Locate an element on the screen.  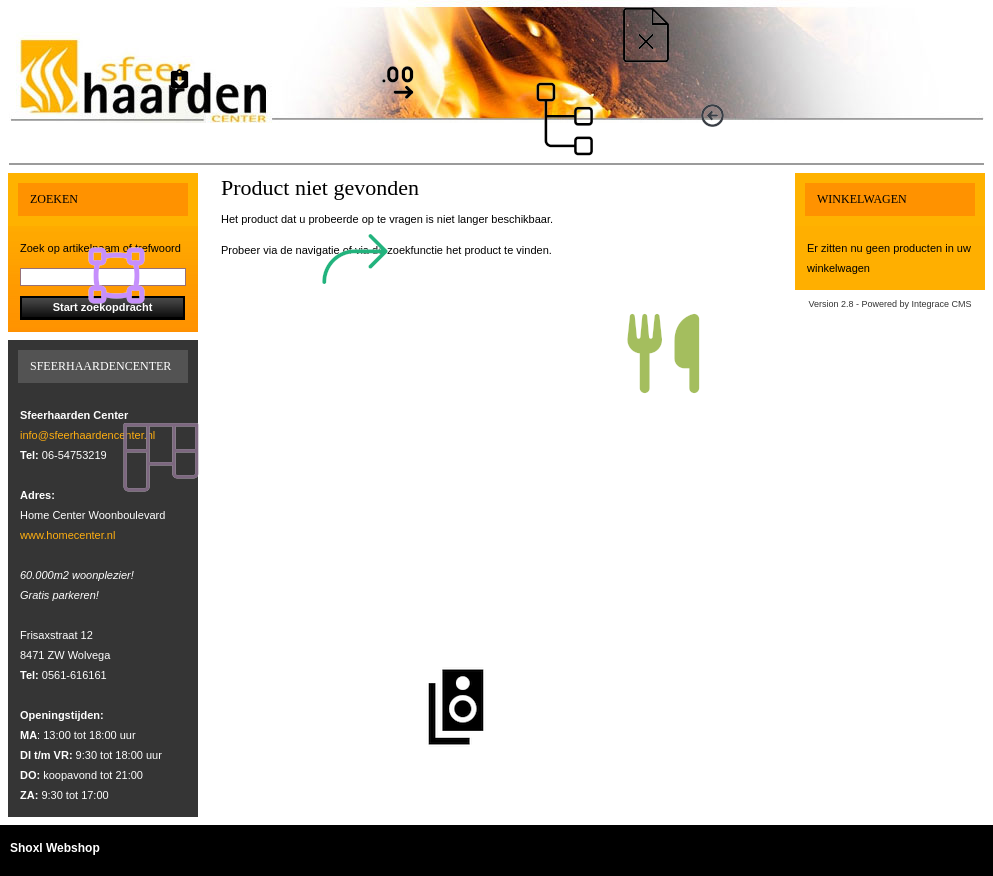
delete or remove a file is located at coordinates (646, 35).